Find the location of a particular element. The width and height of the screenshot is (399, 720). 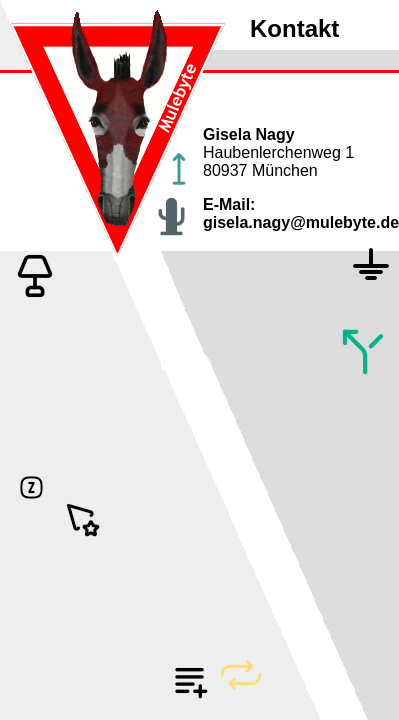

indicates desert or arid climate conditions is located at coordinates (171, 216).